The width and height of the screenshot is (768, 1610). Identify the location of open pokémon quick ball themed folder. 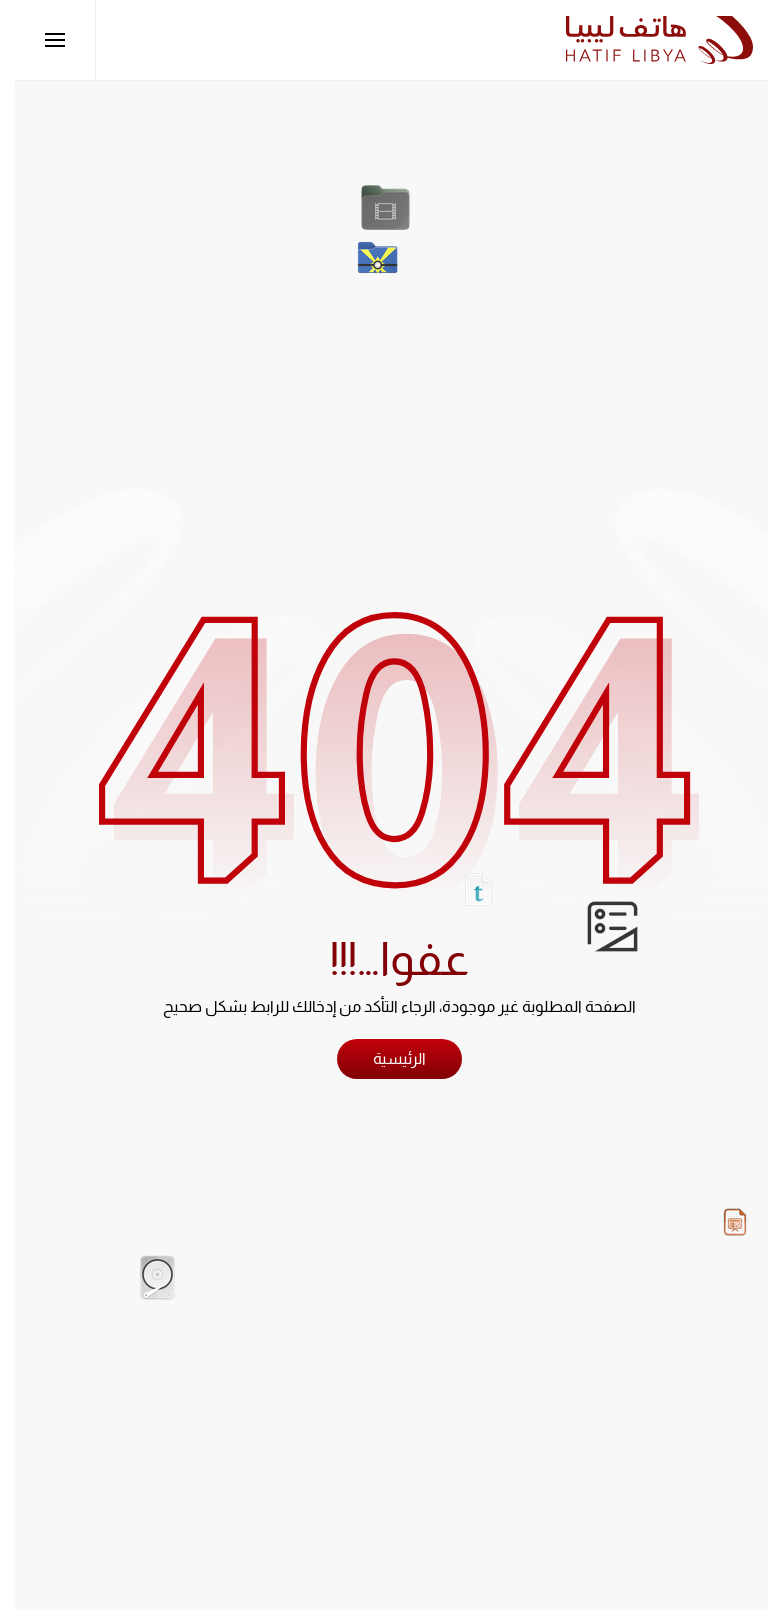
(377, 258).